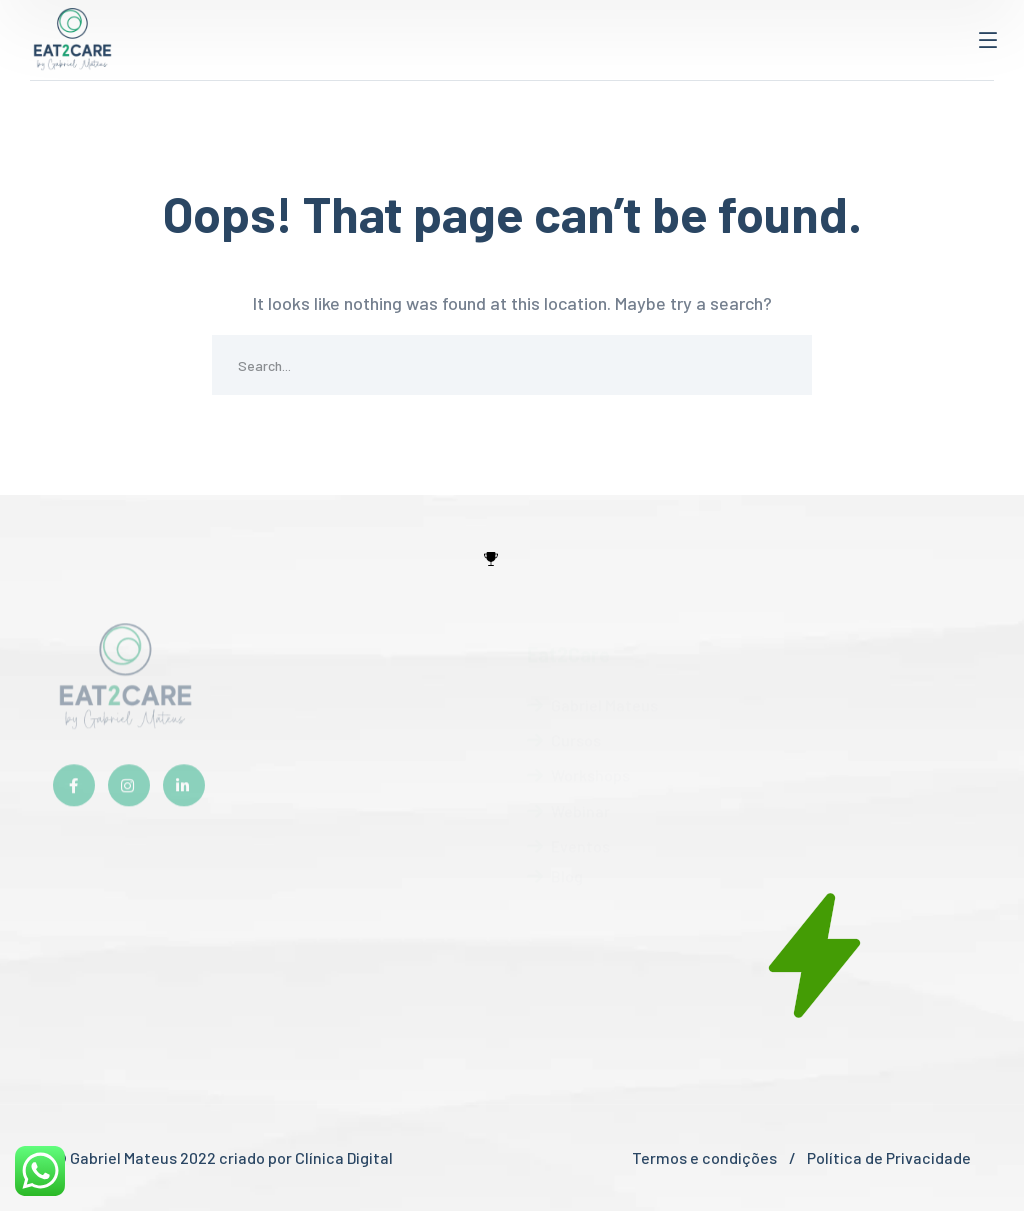 The height and width of the screenshot is (1211, 1024). What do you see at coordinates (814, 955) in the screenshot?
I see `toggle flash on for camera` at bounding box center [814, 955].